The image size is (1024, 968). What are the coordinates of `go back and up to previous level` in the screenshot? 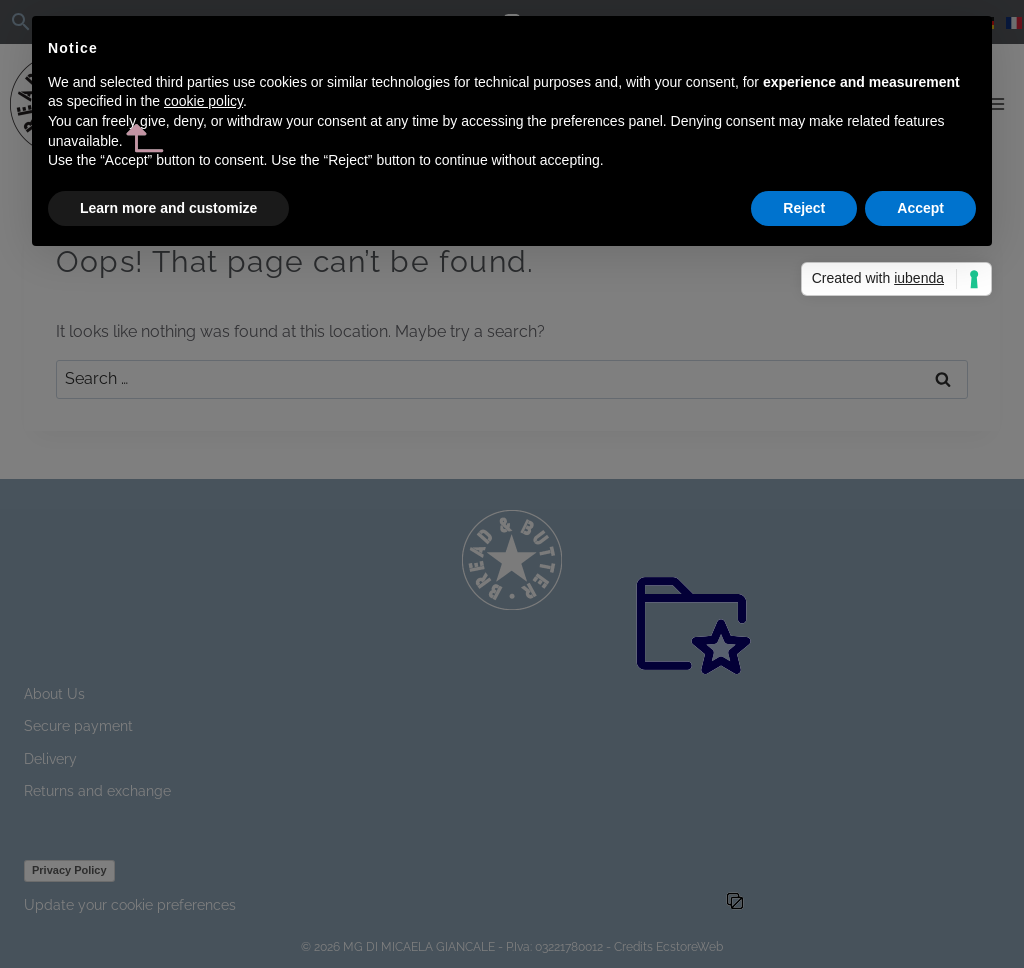 It's located at (143, 139).